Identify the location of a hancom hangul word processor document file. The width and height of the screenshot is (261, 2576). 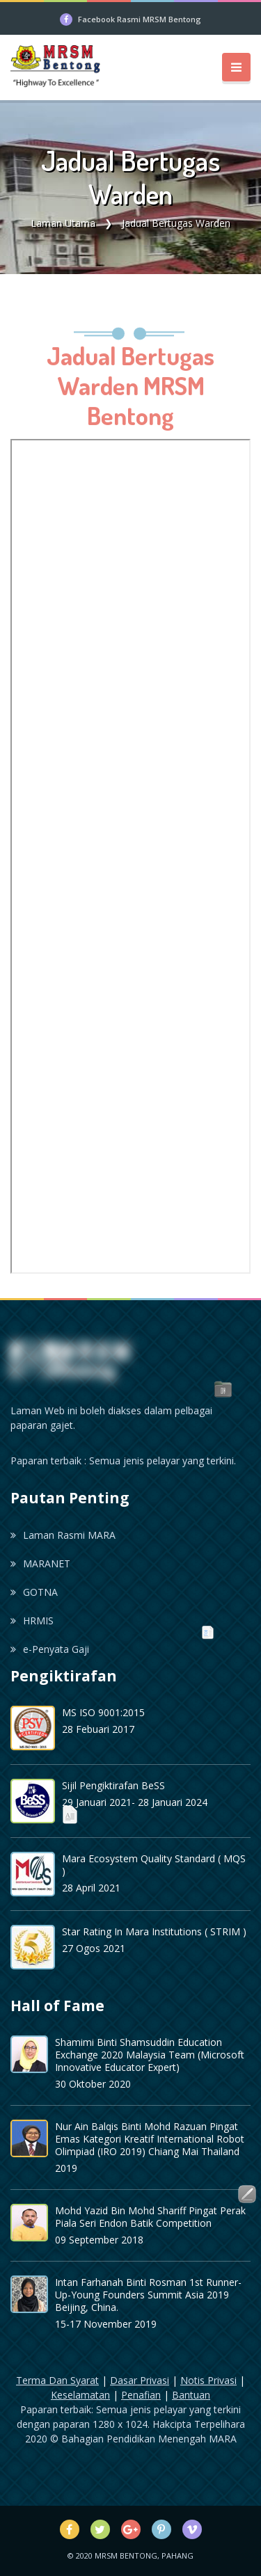
(207, 1632).